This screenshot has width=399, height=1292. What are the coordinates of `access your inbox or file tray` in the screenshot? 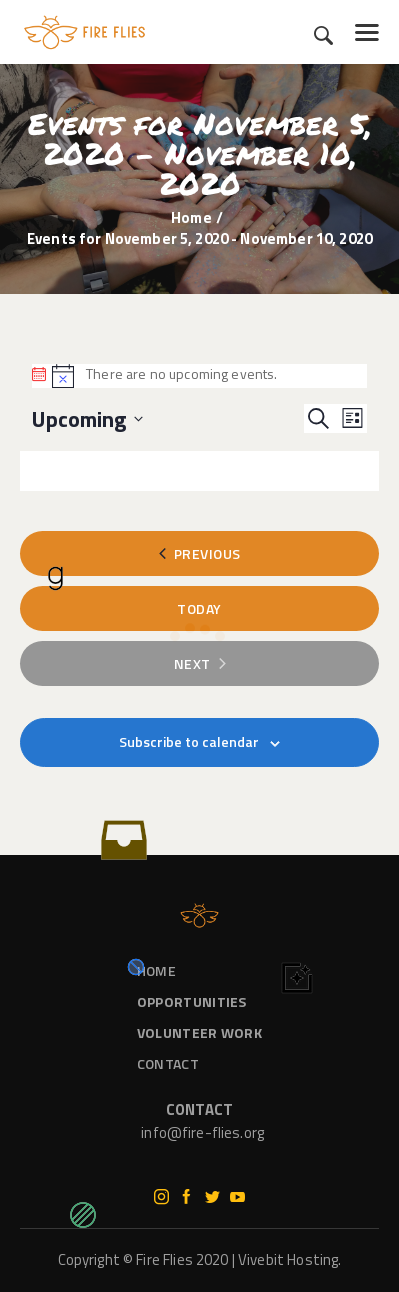 It's located at (124, 840).